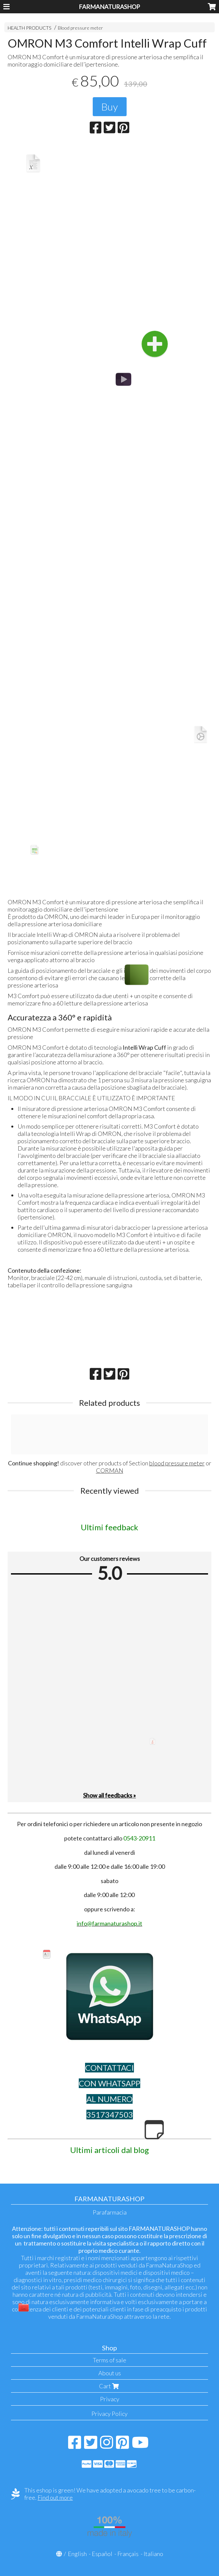  I want to click on a video file type indicator, so click(123, 378).